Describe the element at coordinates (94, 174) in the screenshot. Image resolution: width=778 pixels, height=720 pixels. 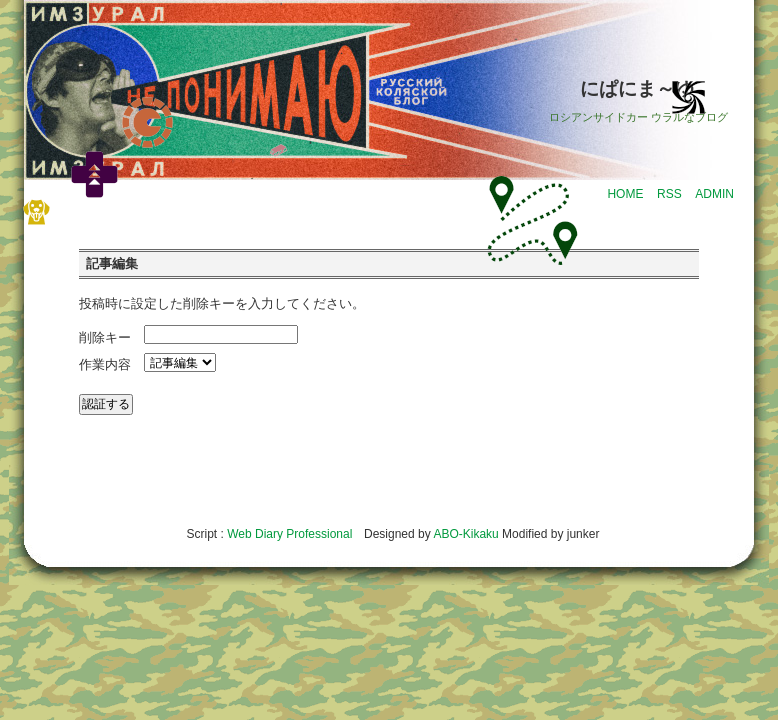
I see `increase health or healing power-up` at that location.